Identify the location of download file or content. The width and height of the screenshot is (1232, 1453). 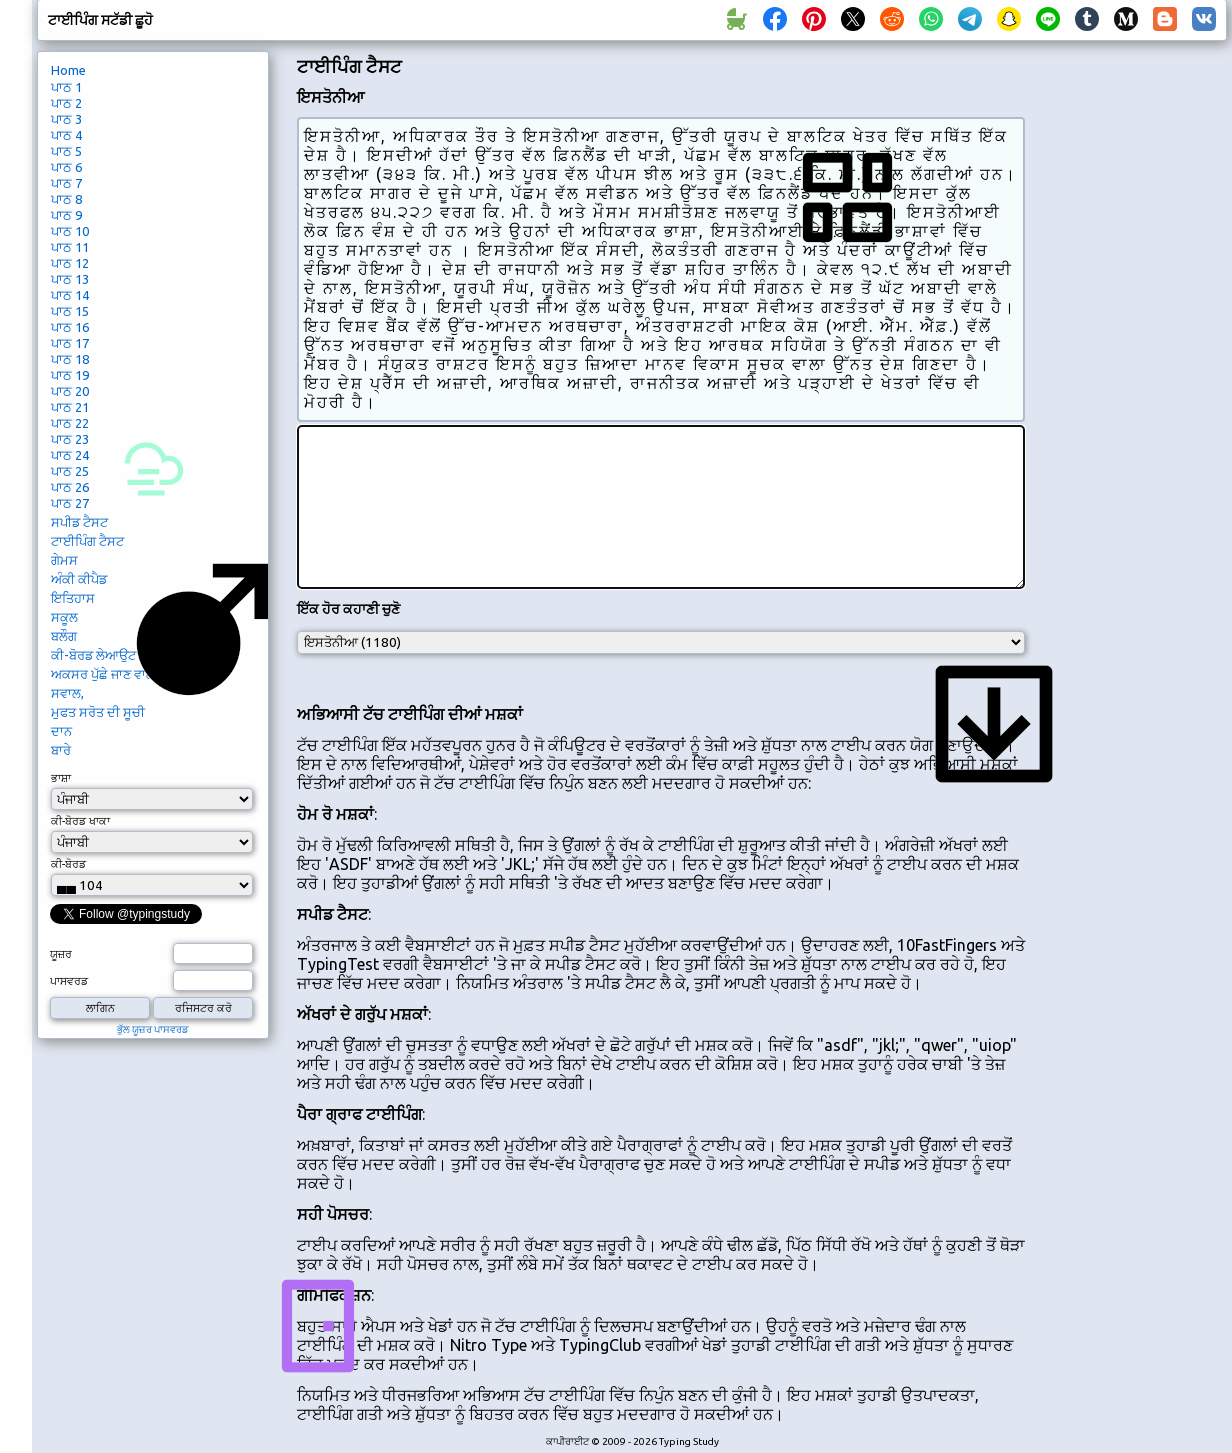
(994, 724).